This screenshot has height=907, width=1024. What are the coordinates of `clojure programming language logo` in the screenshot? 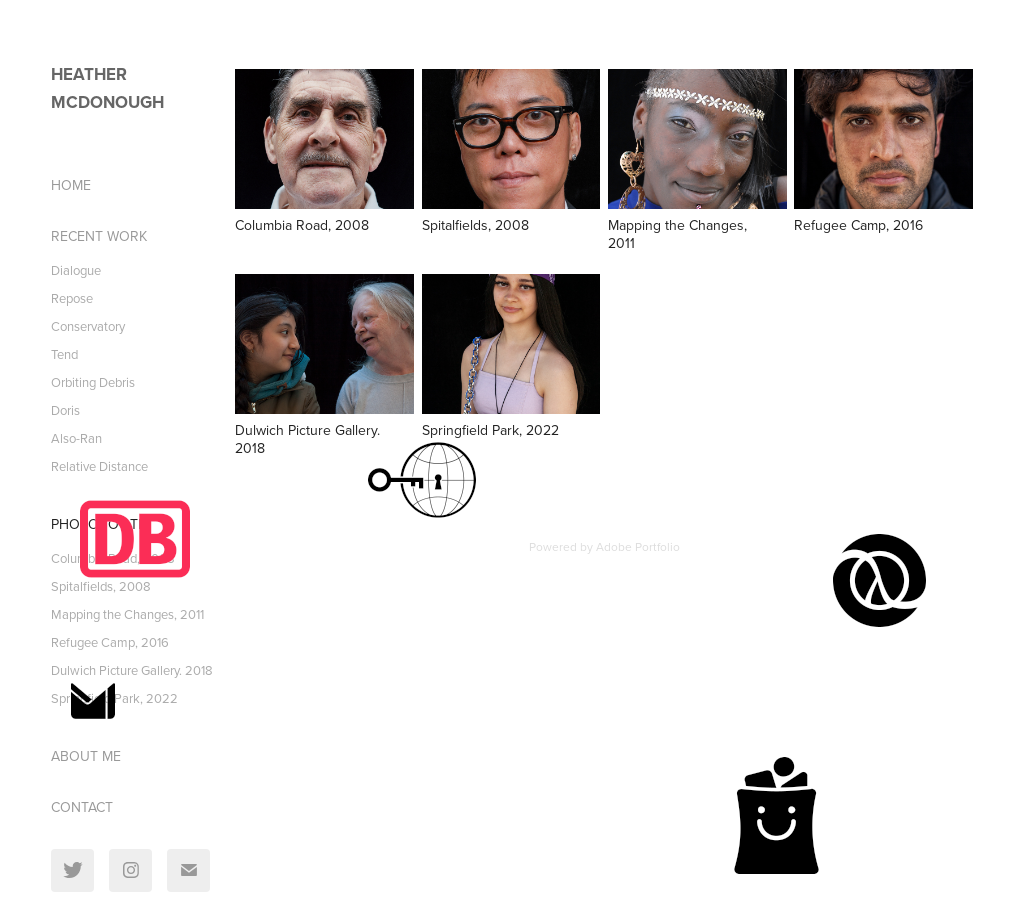 It's located at (879, 580).